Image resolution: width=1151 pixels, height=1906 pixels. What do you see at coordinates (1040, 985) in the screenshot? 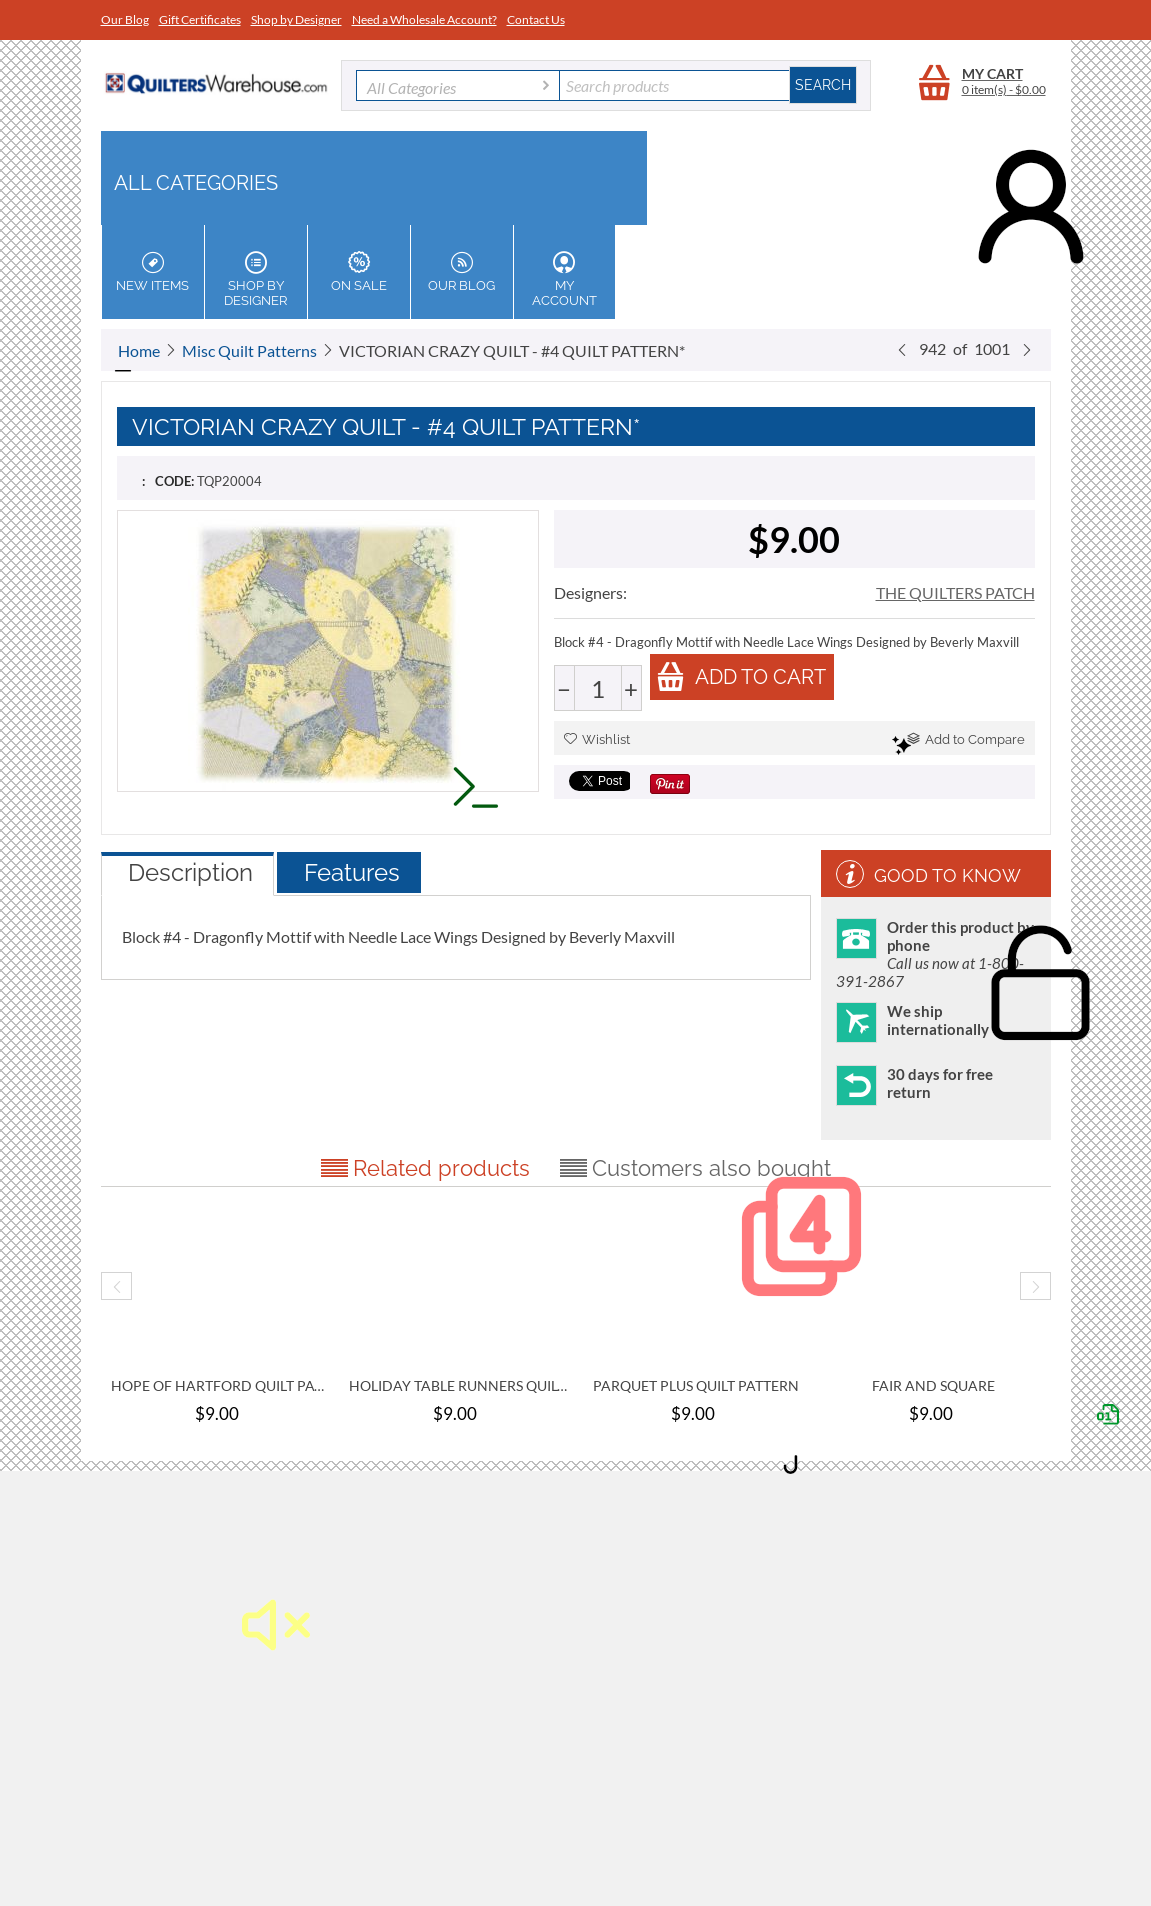
I see `unlock or unsecure an item` at bounding box center [1040, 985].